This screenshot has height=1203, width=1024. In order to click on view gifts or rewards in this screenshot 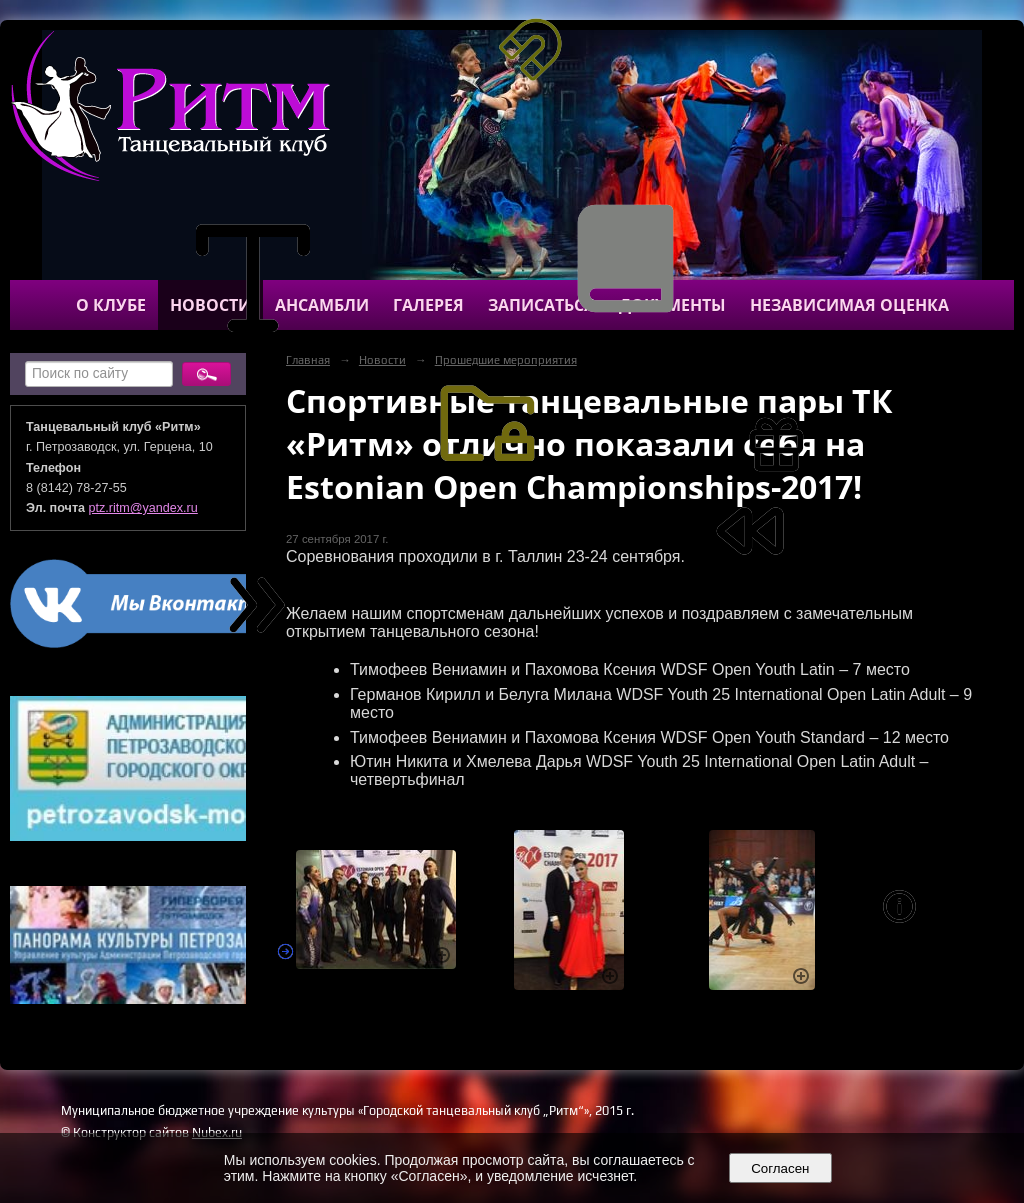, I will do `click(776, 444)`.